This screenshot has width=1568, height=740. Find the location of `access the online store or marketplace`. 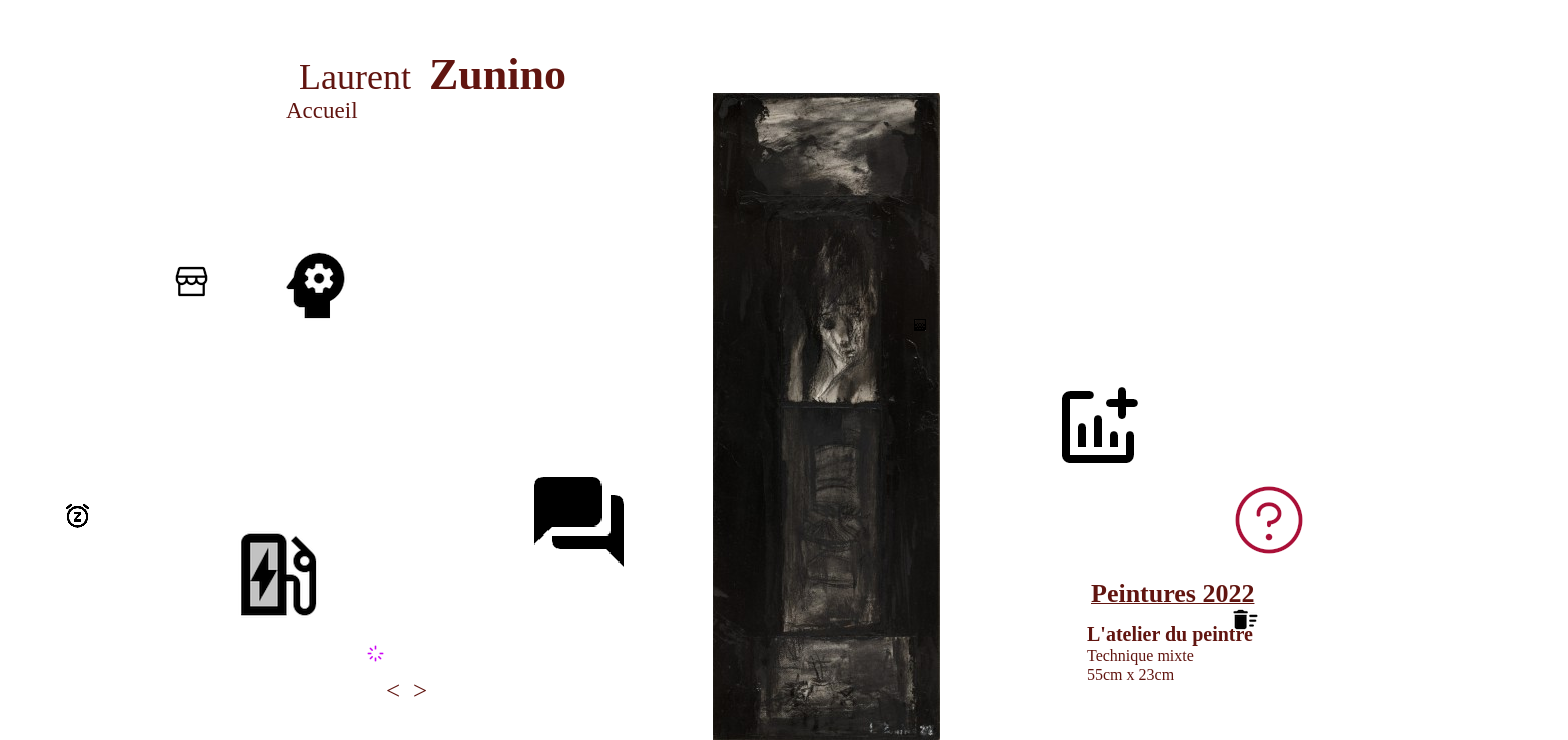

access the online store or marketplace is located at coordinates (191, 281).